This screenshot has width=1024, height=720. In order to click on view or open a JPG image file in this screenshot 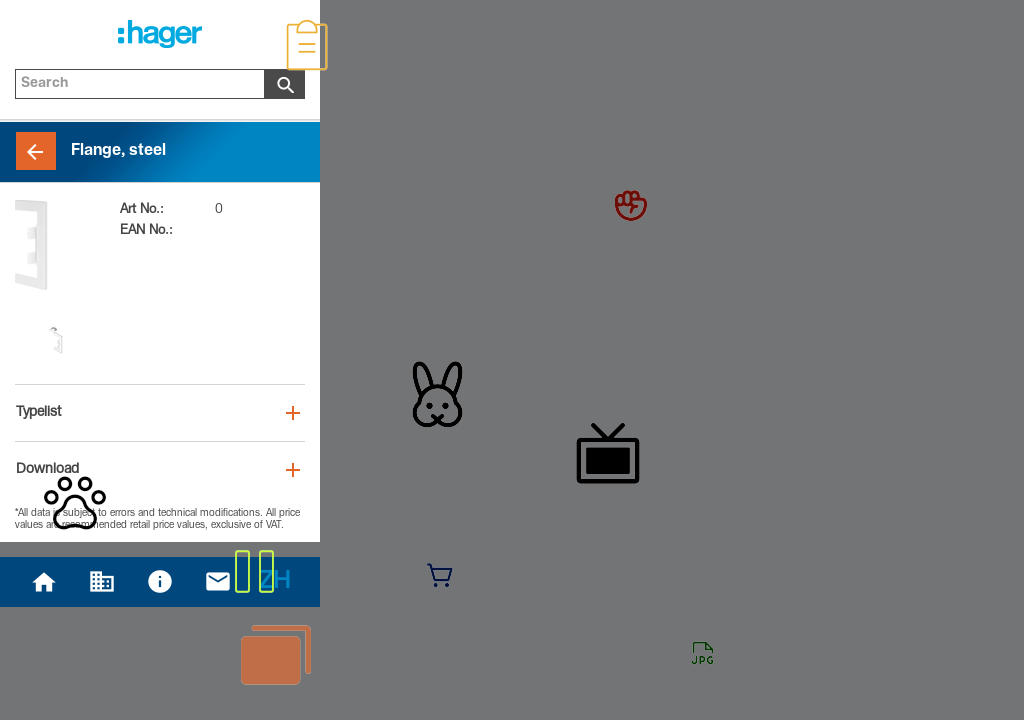, I will do `click(703, 654)`.